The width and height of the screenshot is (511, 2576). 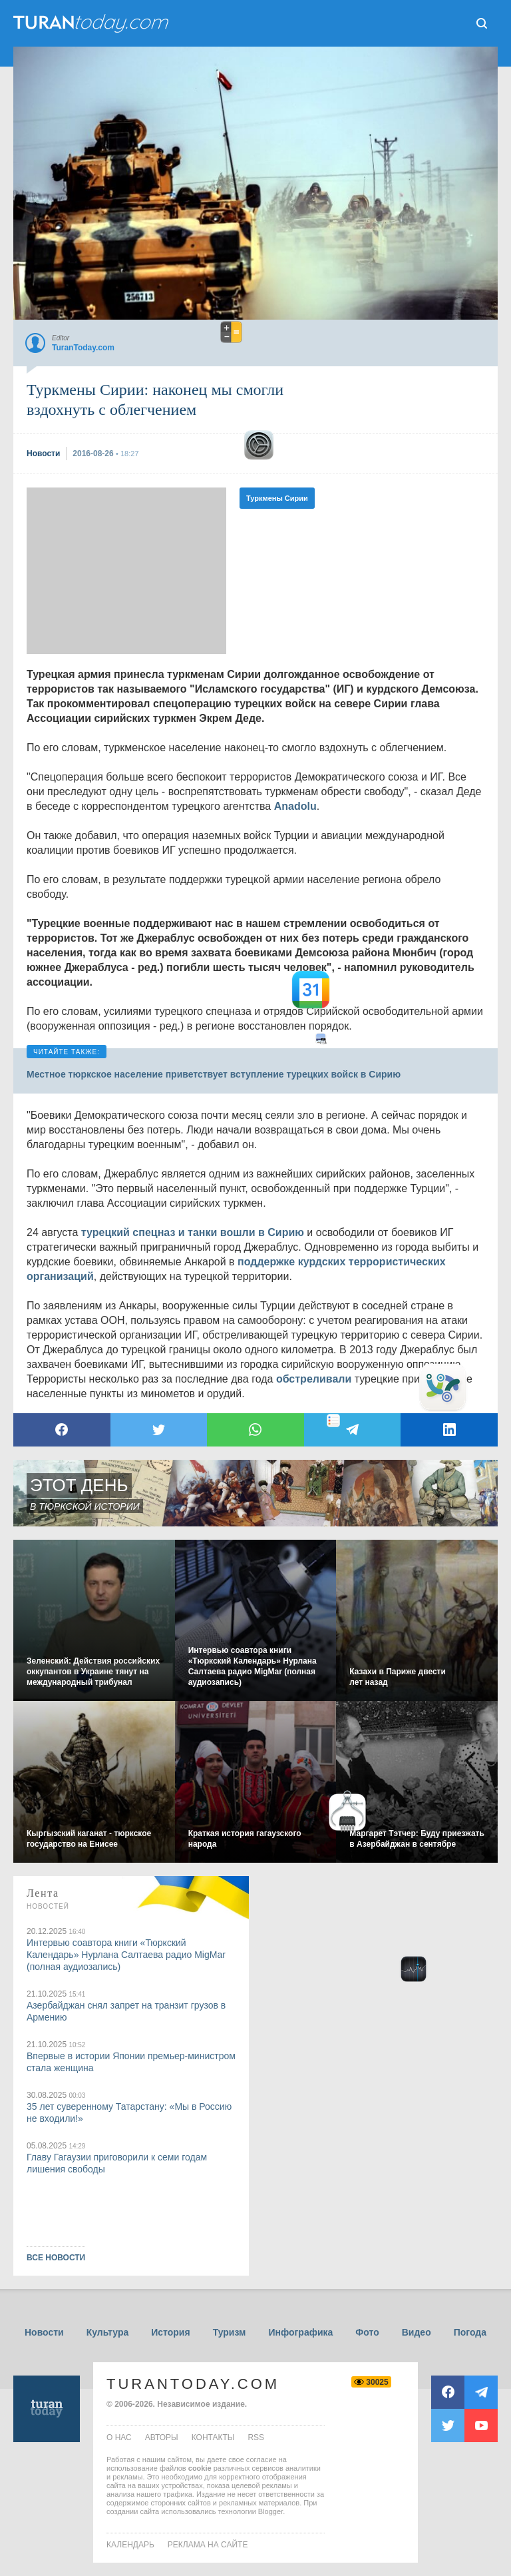 What do you see at coordinates (231, 332) in the screenshot?
I see `open the calculator app` at bounding box center [231, 332].